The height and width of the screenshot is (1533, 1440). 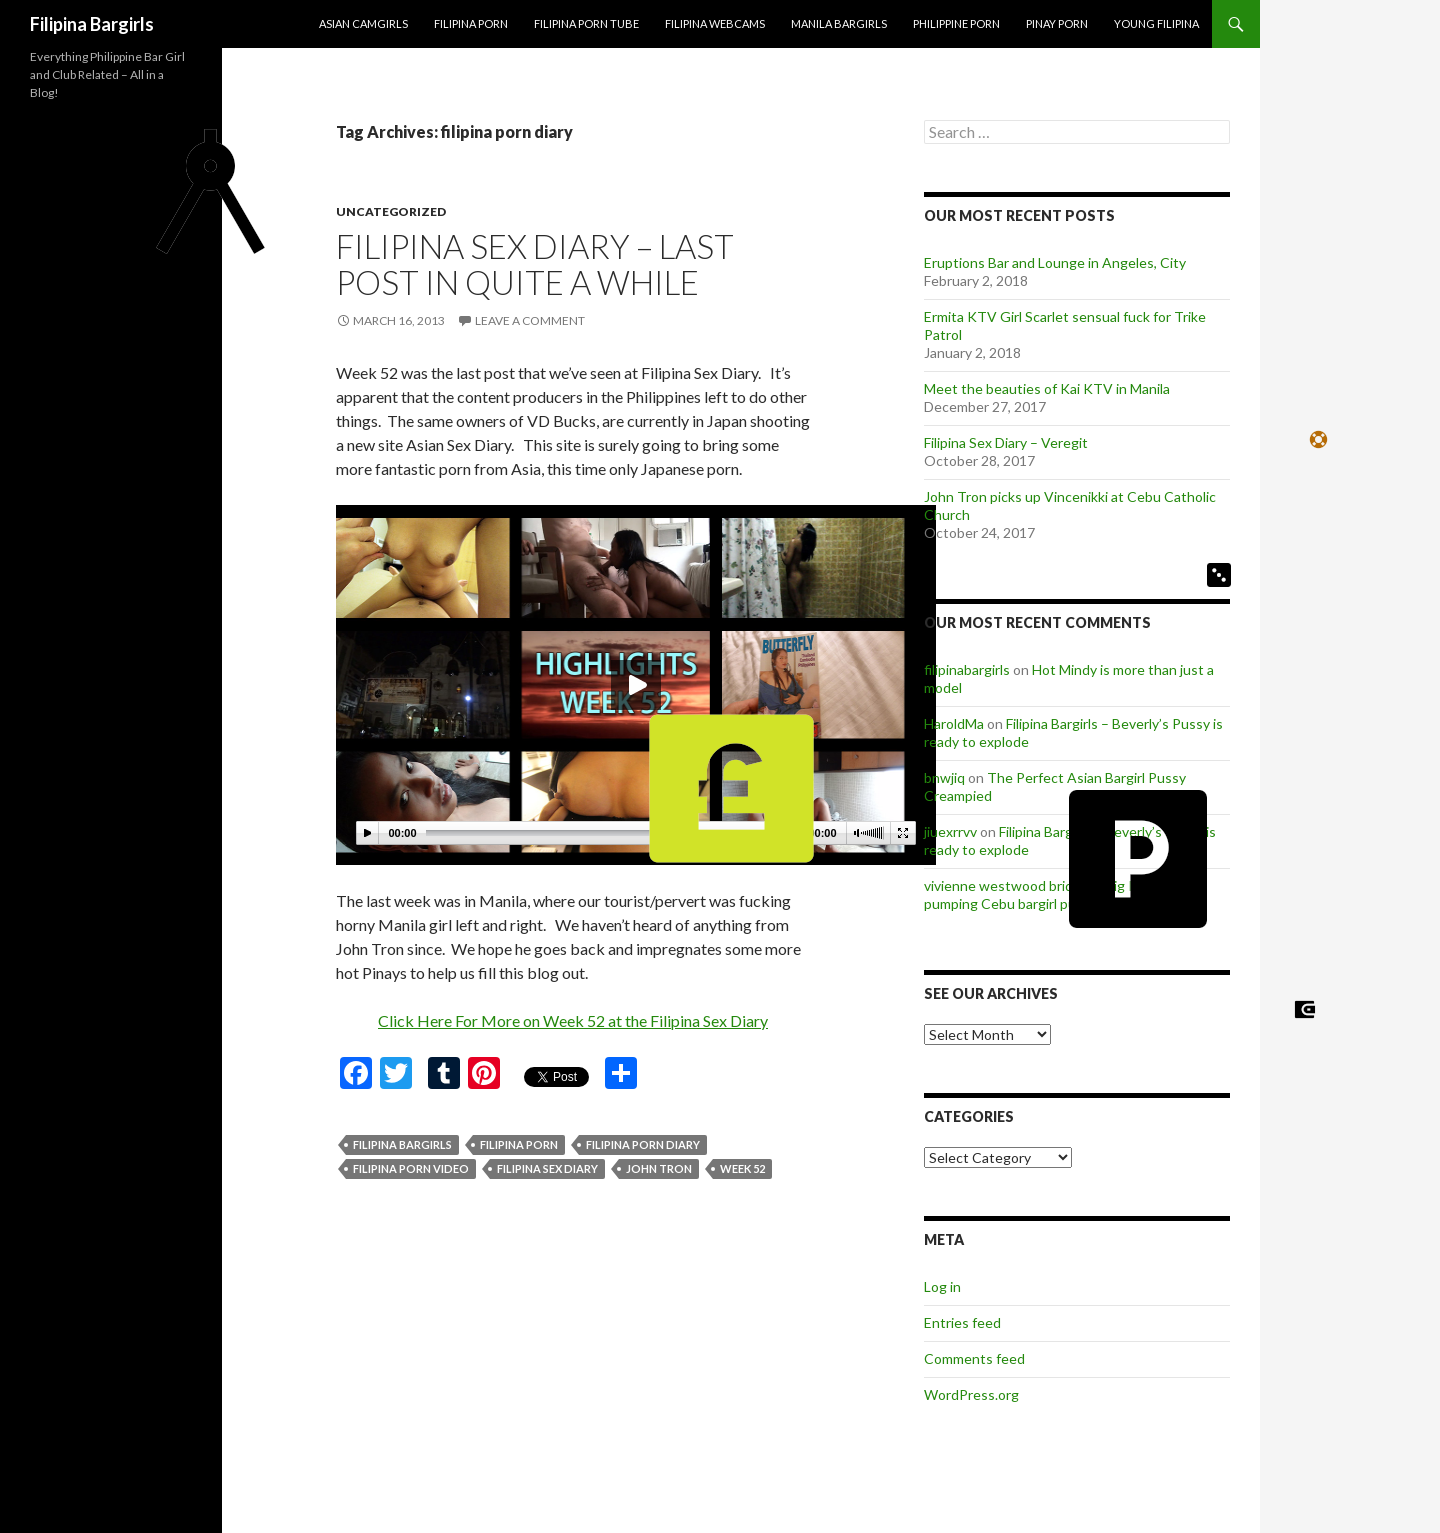 What do you see at coordinates (1219, 575) in the screenshot?
I see `roll dice or generate random result` at bounding box center [1219, 575].